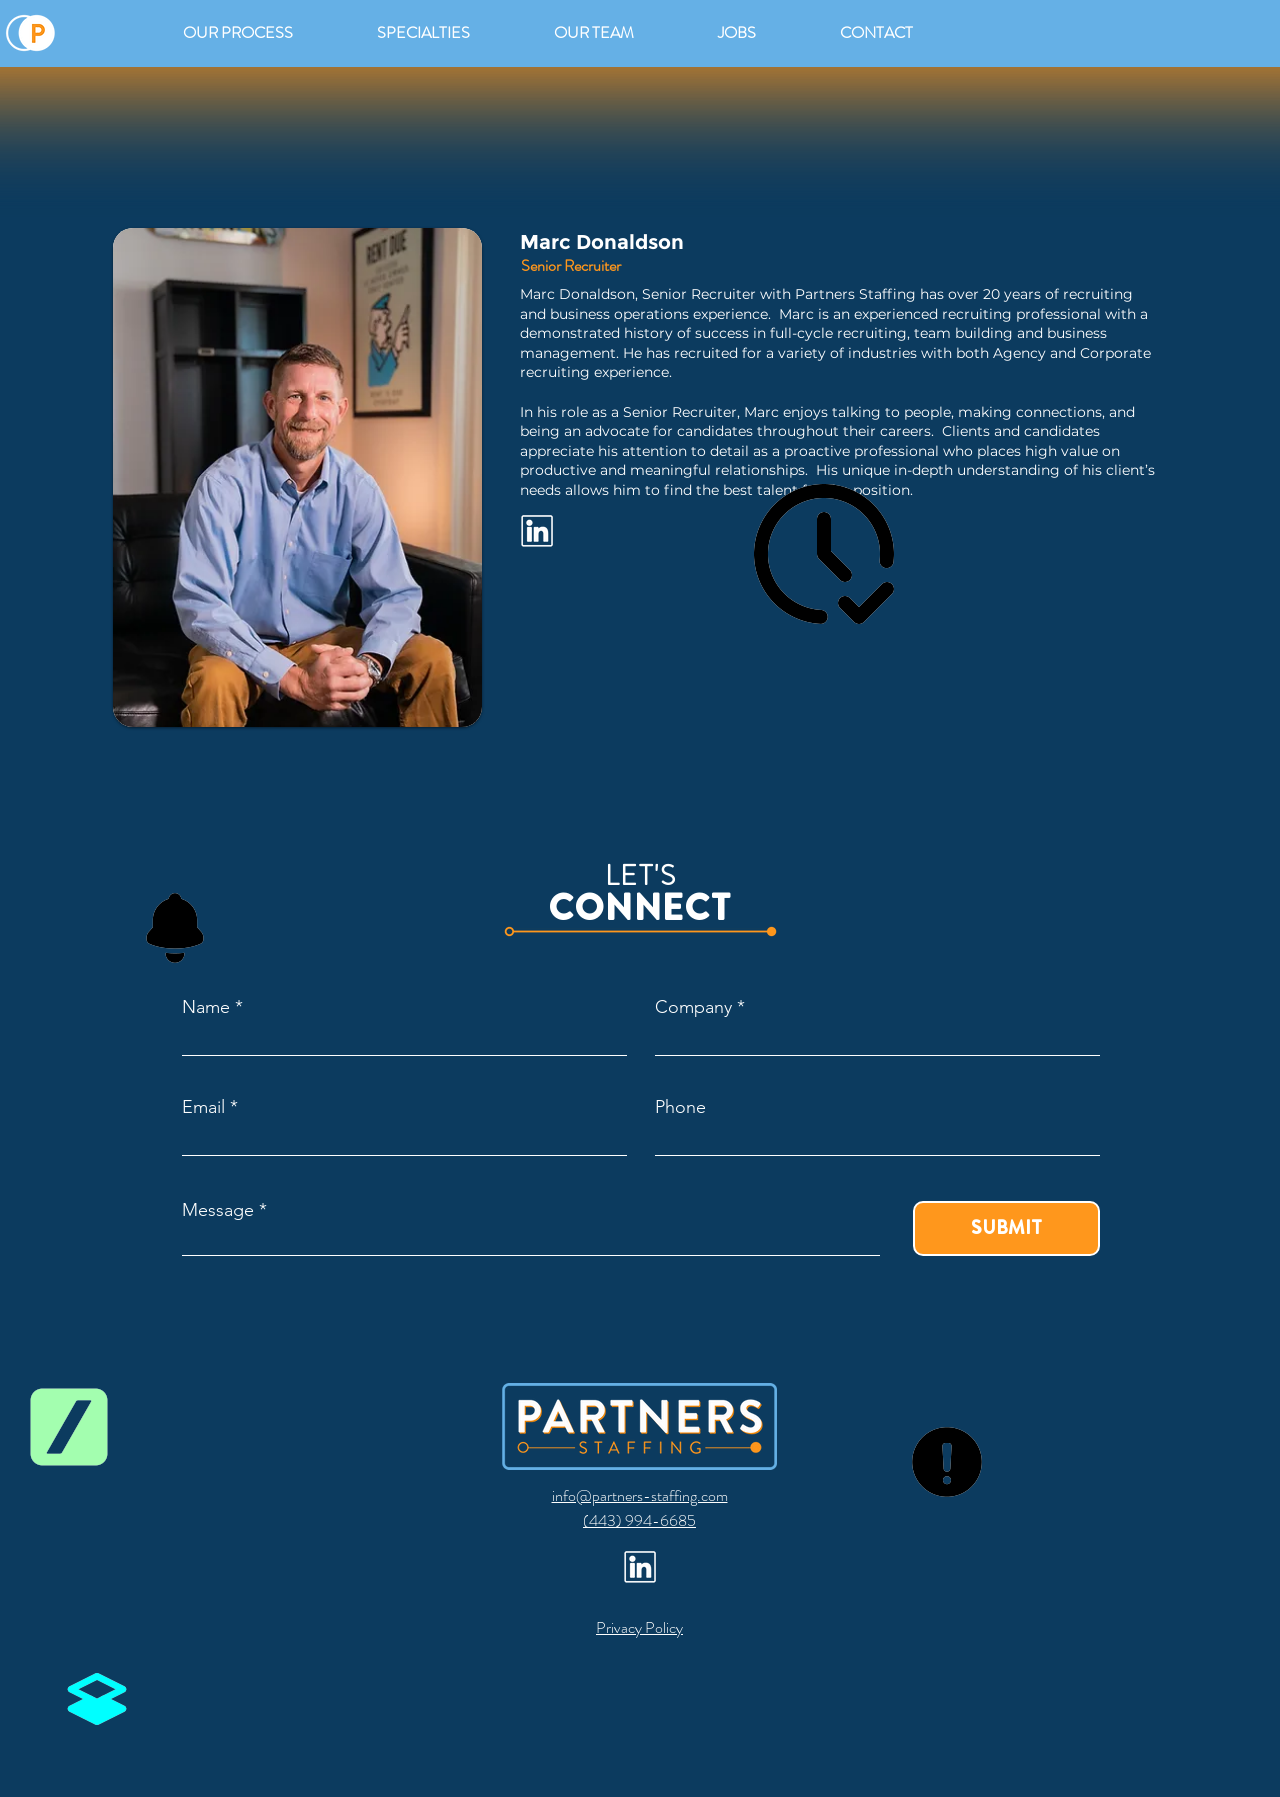 The height and width of the screenshot is (1797, 1280). Describe the element at coordinates (175, 928) in the screenshot. I see `view notifications` at that location.